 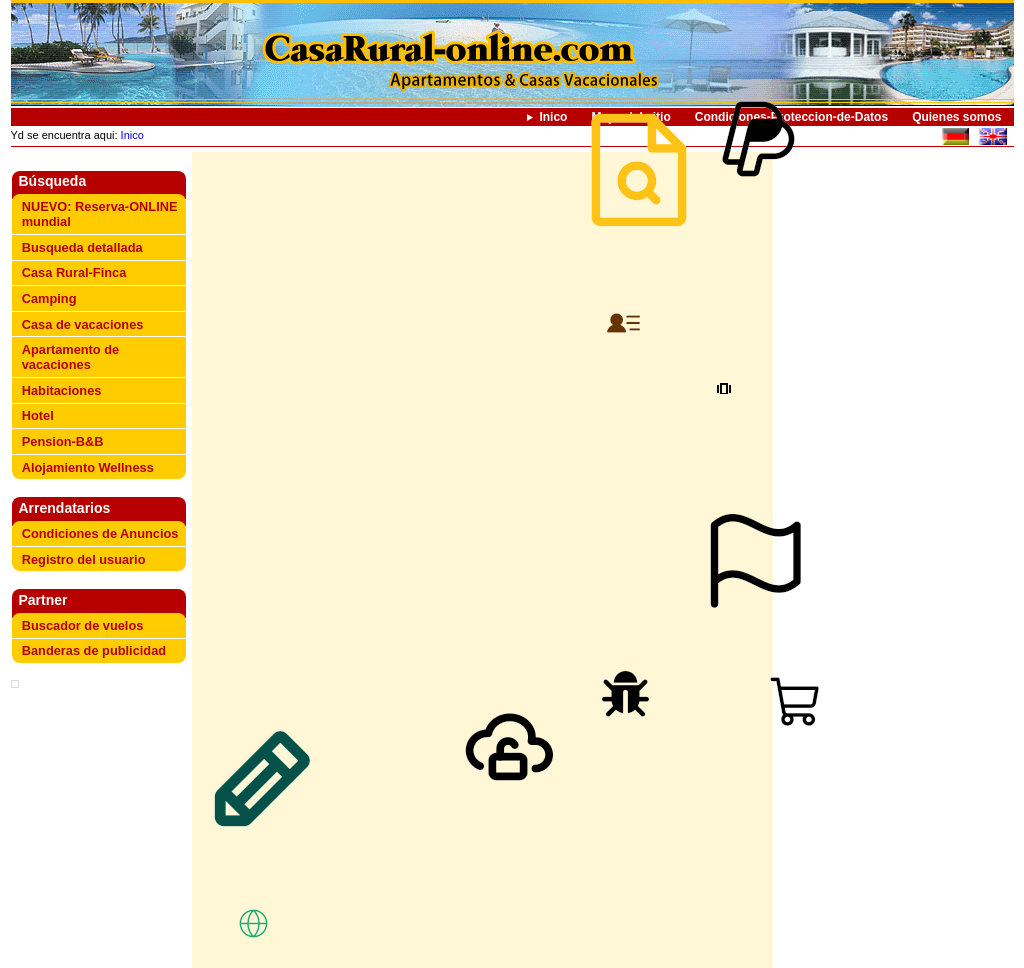 What do you see at coordinates (757, 139) in the screenshot?
I see `pay with PayPal` at bounding box center [757, 139].